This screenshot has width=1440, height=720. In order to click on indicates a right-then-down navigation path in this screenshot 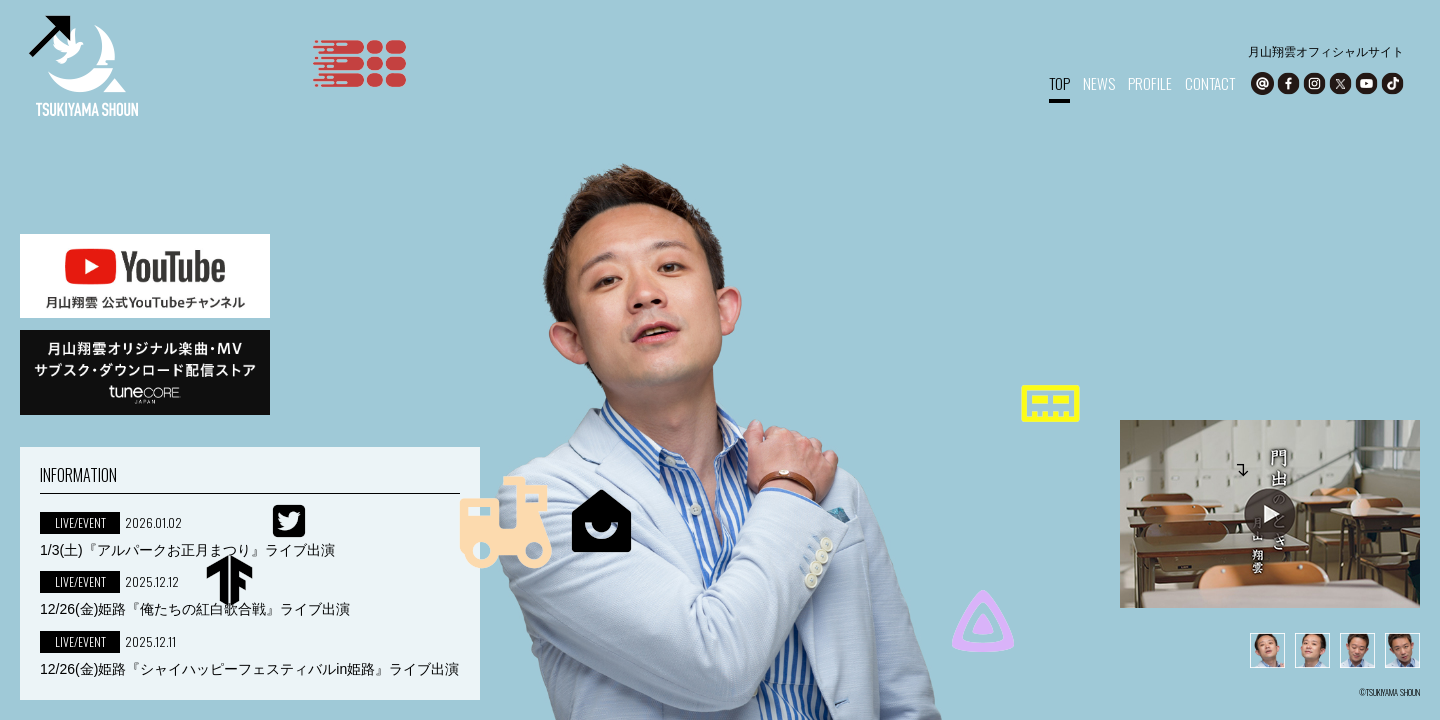, I will do `click(1242, 469)`.